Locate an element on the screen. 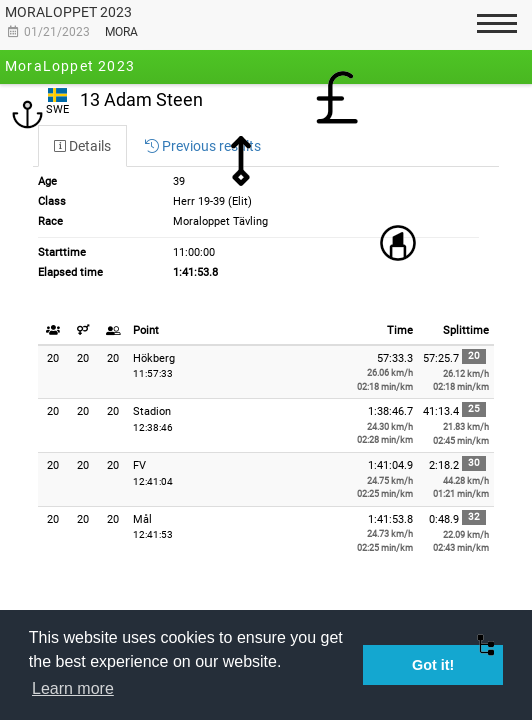 The height and width of the screenshot is (720, 532). move item up in priority or order is located at coordinates (241, 161).